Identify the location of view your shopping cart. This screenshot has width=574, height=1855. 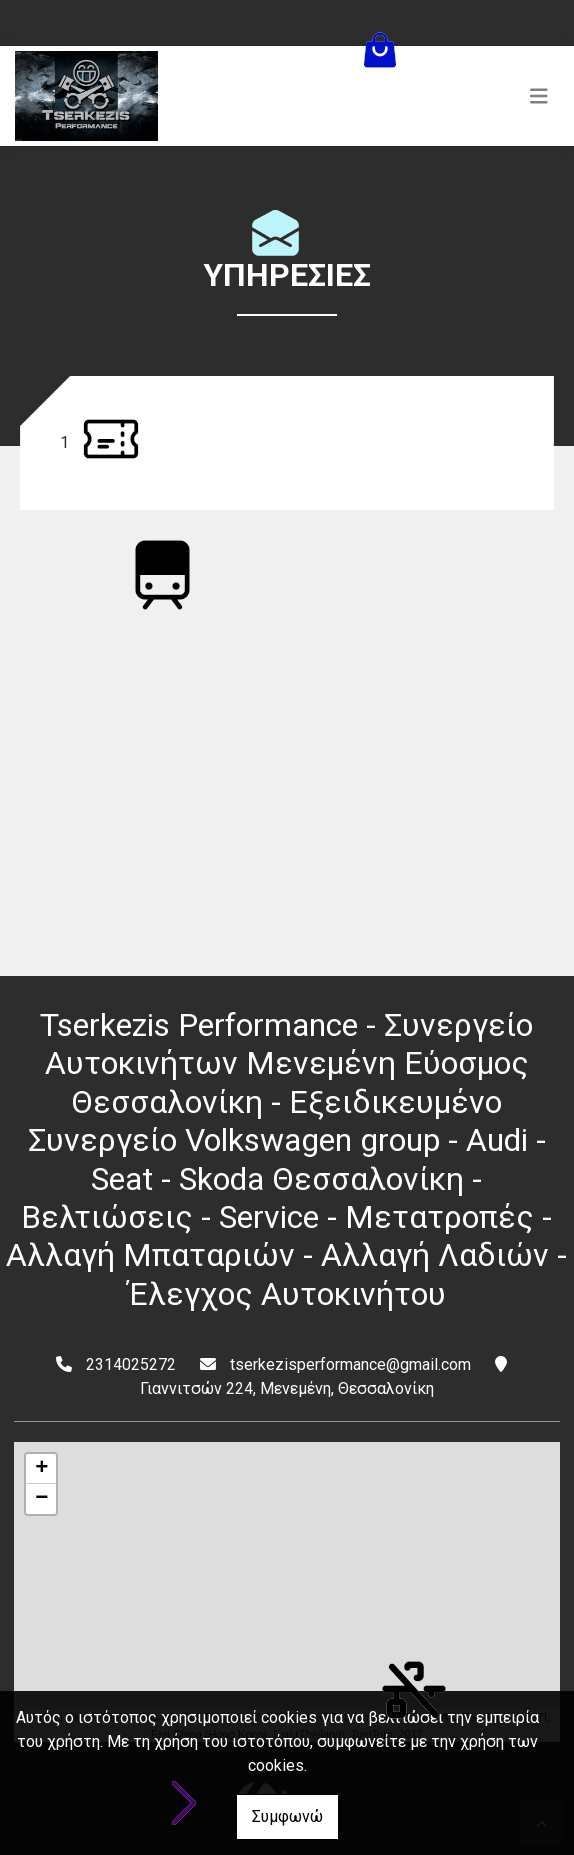
(380, 50).